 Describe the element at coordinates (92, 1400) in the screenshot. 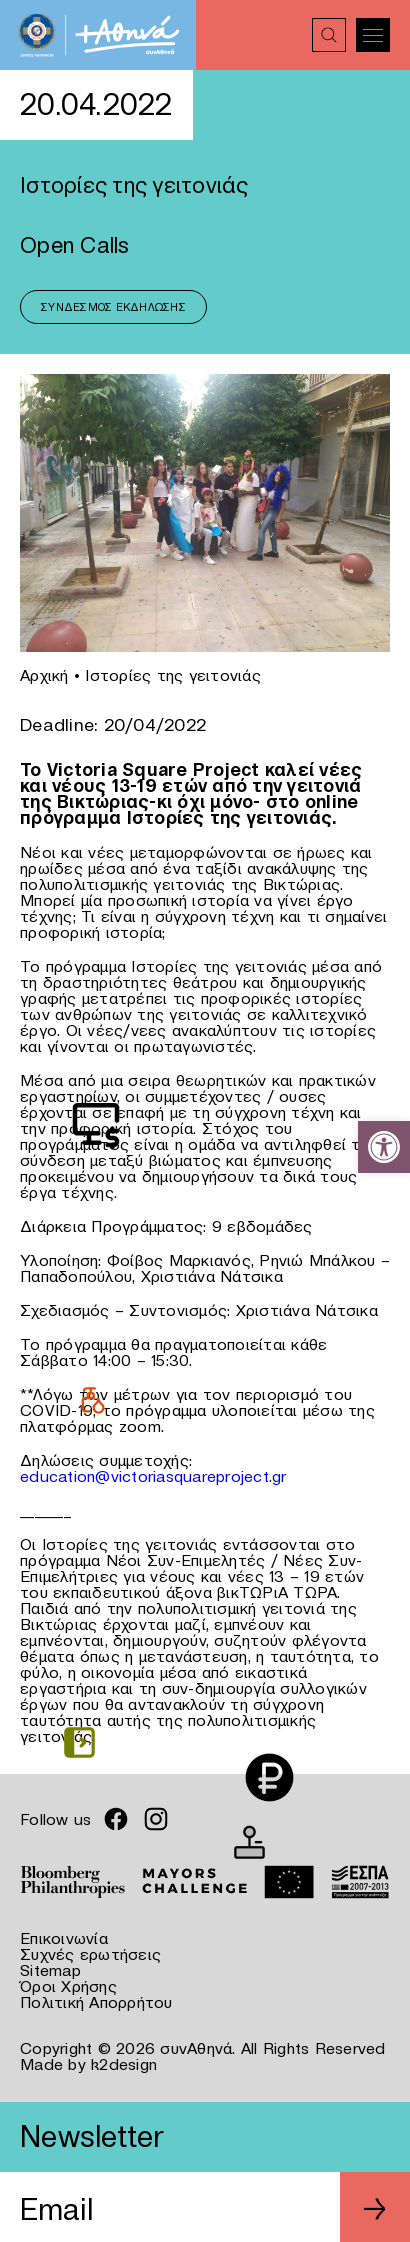

I see `access hand sanitizer or soap dispenser location` at that location.